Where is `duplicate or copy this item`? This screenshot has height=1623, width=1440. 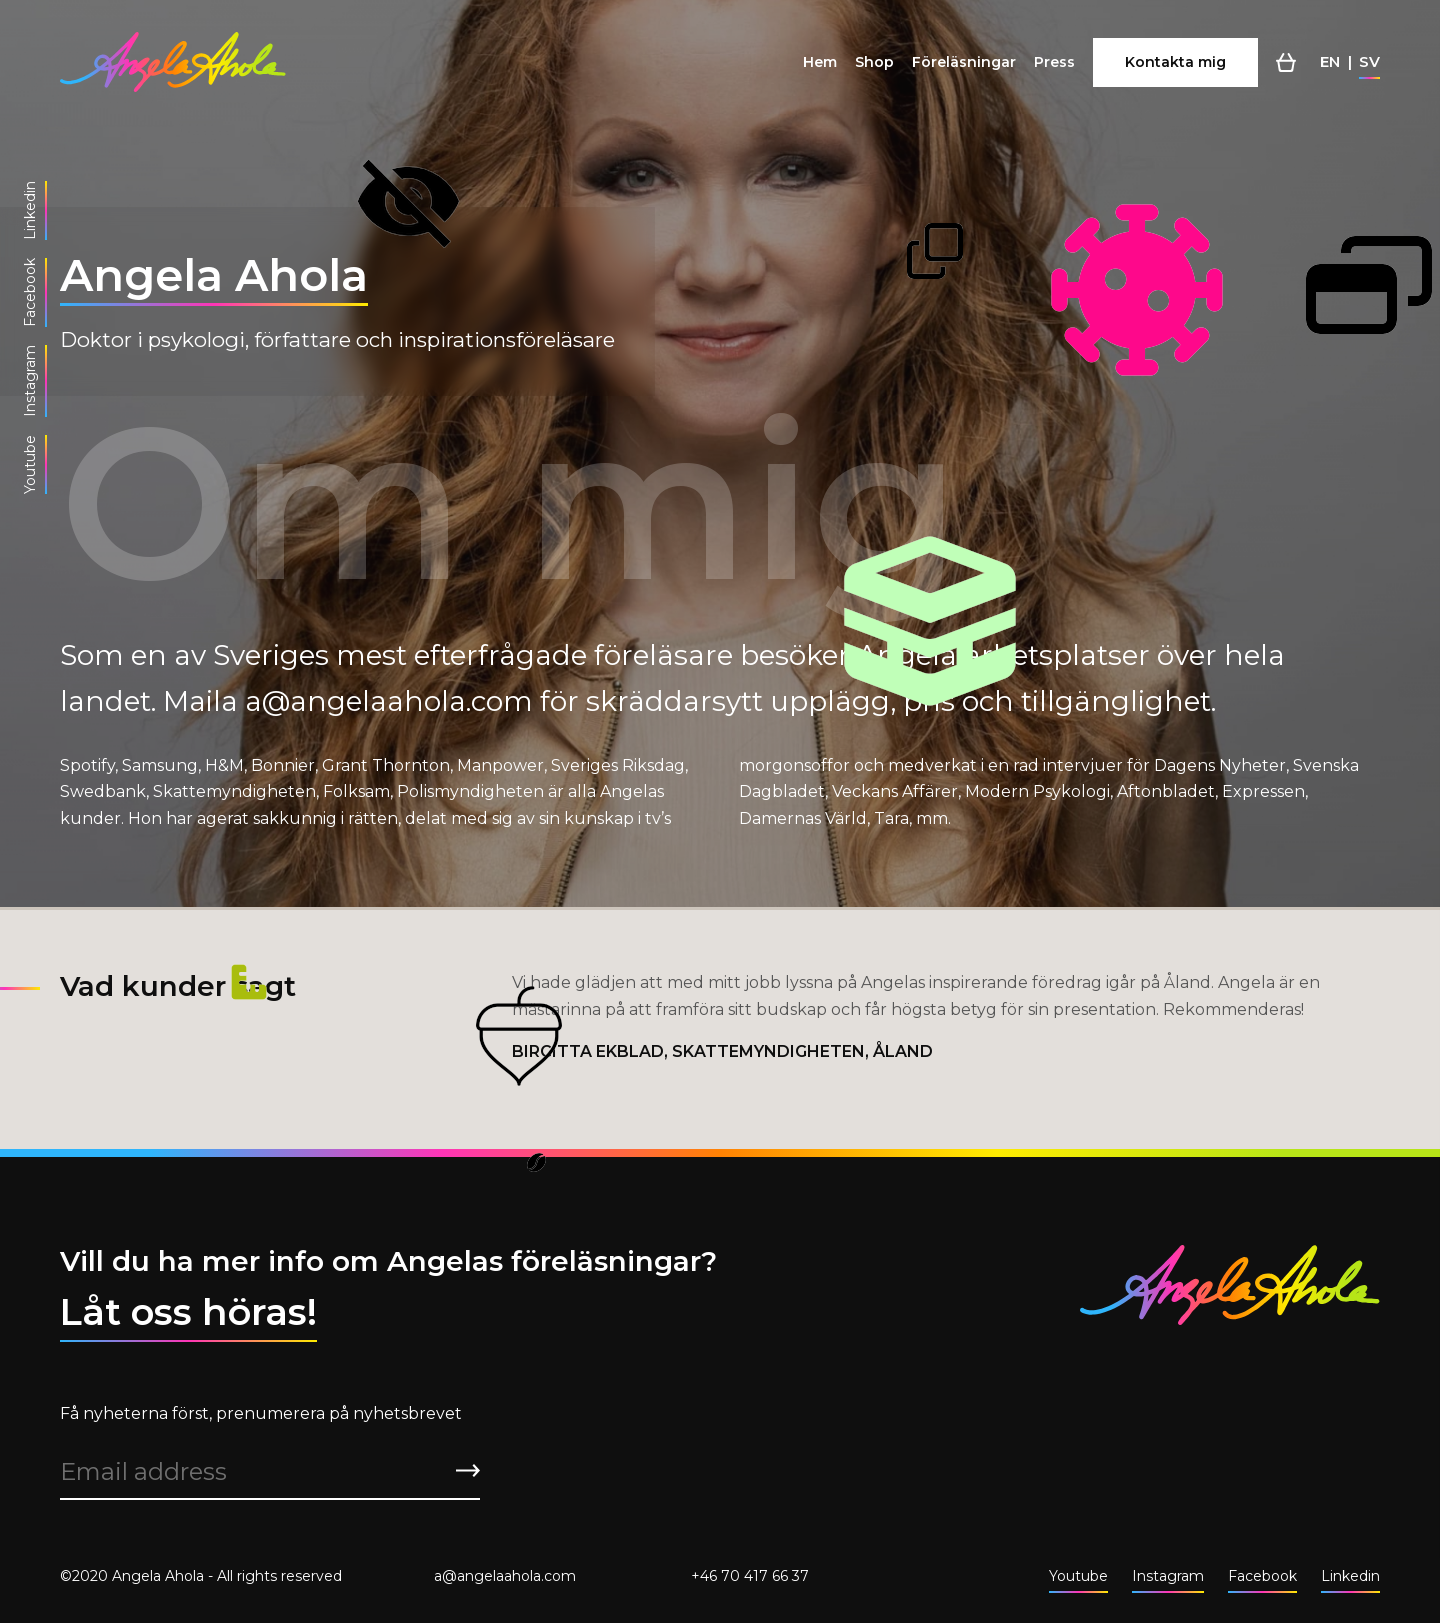
duplicate or copy this item is located at coordinates (935, 251).